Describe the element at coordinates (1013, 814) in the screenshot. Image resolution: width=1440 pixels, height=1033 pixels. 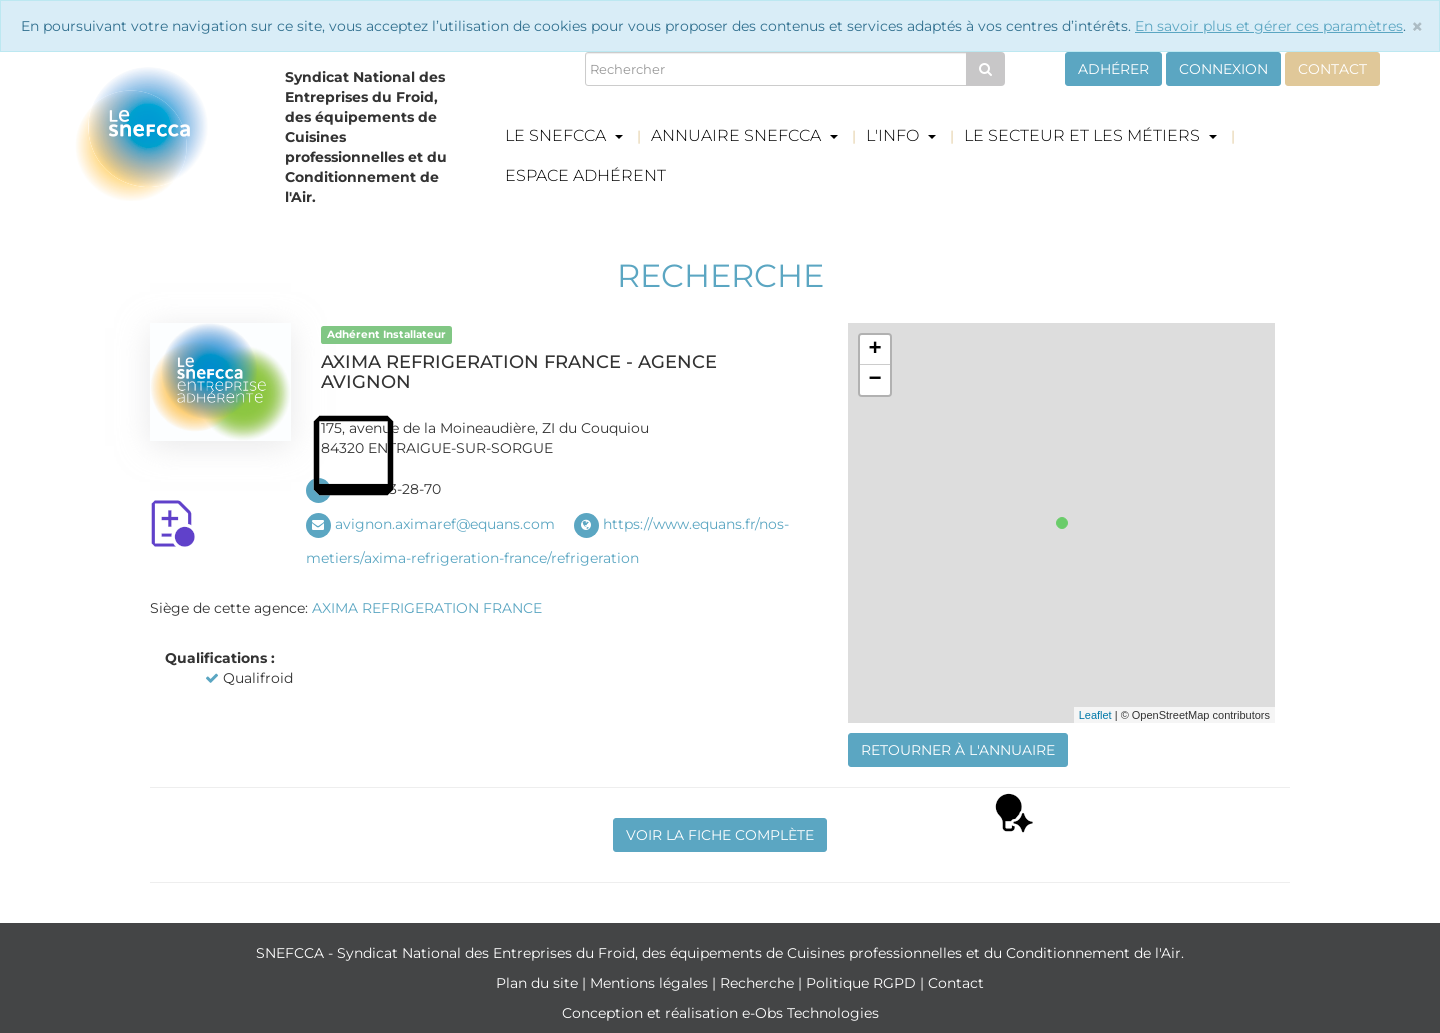
I see `access AI-powered suggestions or insights` at that location.